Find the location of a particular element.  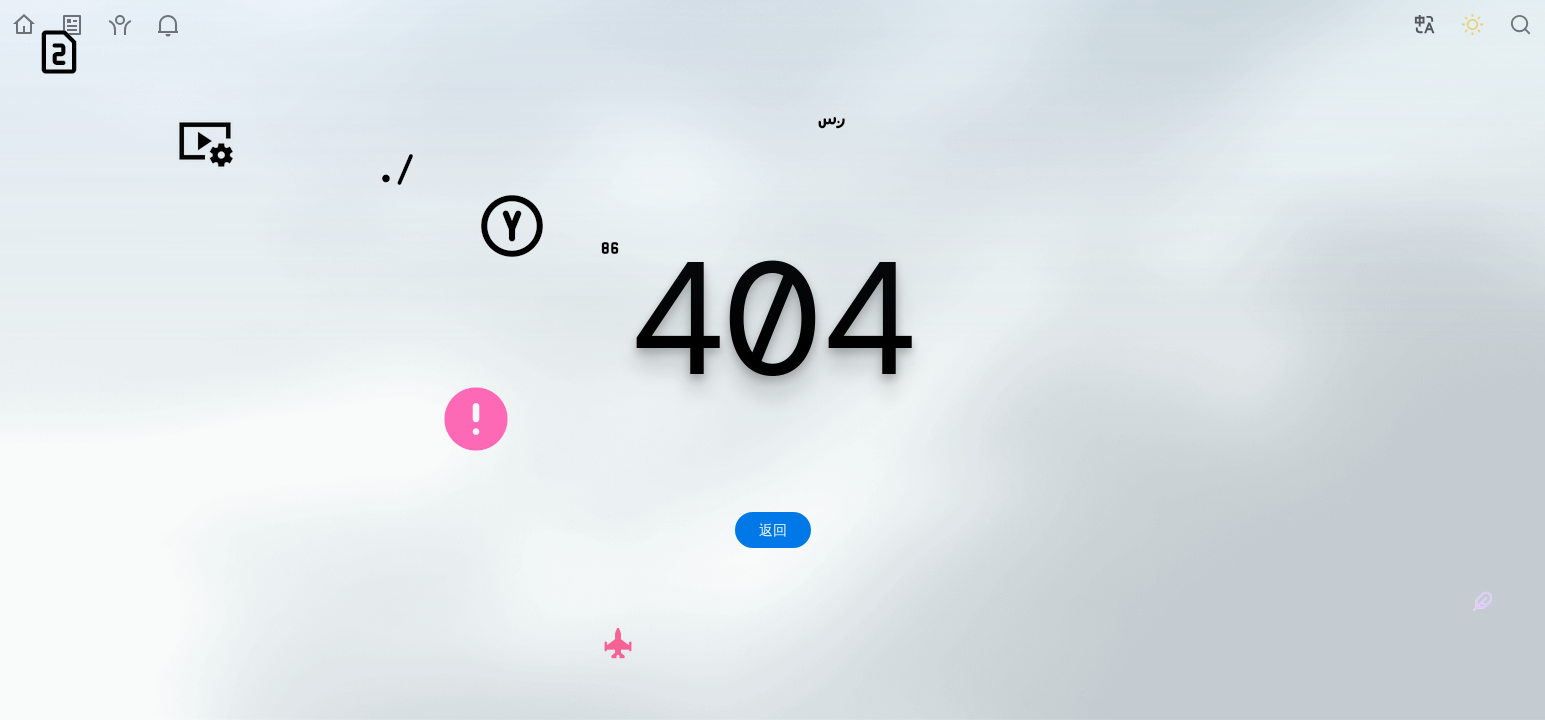

indicates secondary SIM card slot is located at coordinates (59, 52).